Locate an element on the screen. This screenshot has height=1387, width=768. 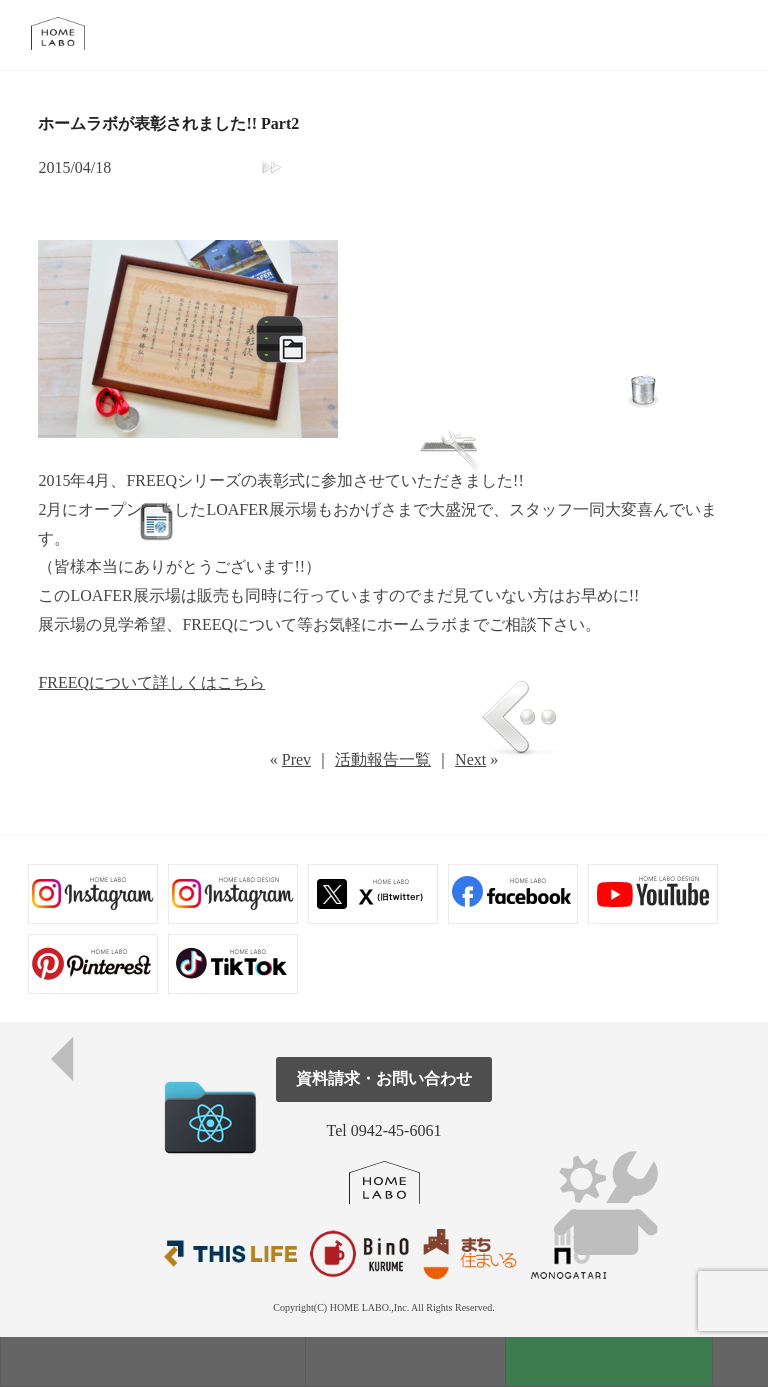
skip to next track is located at coordinates (271, 167).